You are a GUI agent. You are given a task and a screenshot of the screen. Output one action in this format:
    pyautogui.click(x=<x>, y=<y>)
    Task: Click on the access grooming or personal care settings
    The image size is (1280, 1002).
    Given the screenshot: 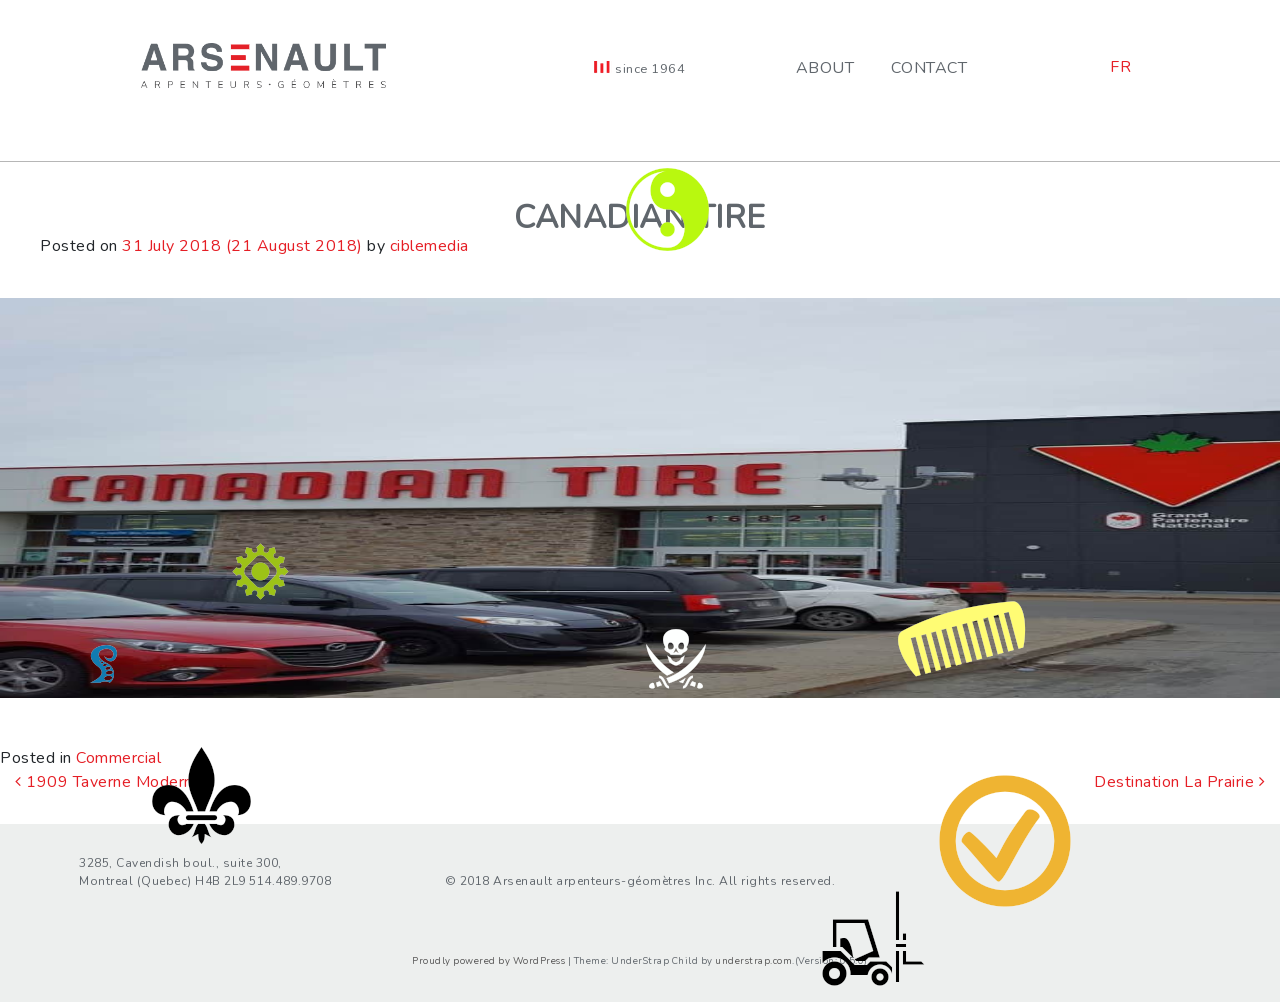 What is the action you would take?
    pyautogui.click(x=961, y=639)
    